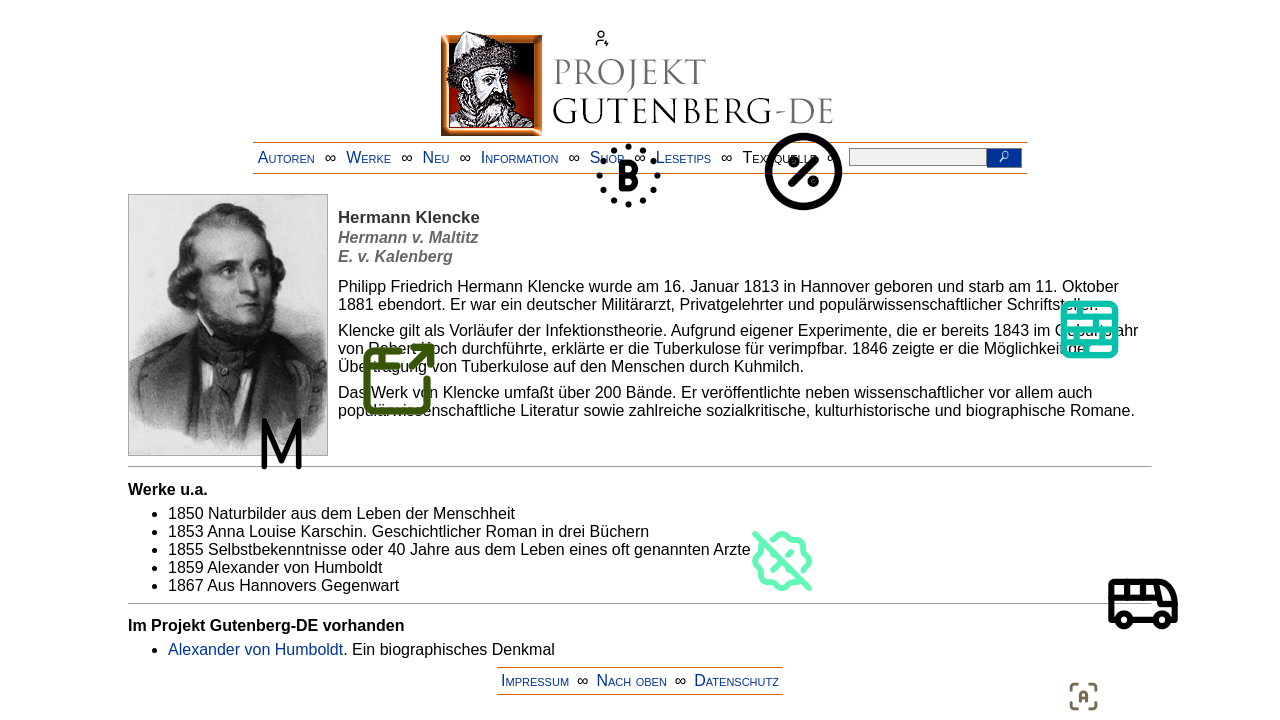 The height and width of the screenshot is (720, 1280). What do you see at coordinates (397, 381) in the screenshot?
I see `maximize browser window to full screen` at bounding box center [397, 381].